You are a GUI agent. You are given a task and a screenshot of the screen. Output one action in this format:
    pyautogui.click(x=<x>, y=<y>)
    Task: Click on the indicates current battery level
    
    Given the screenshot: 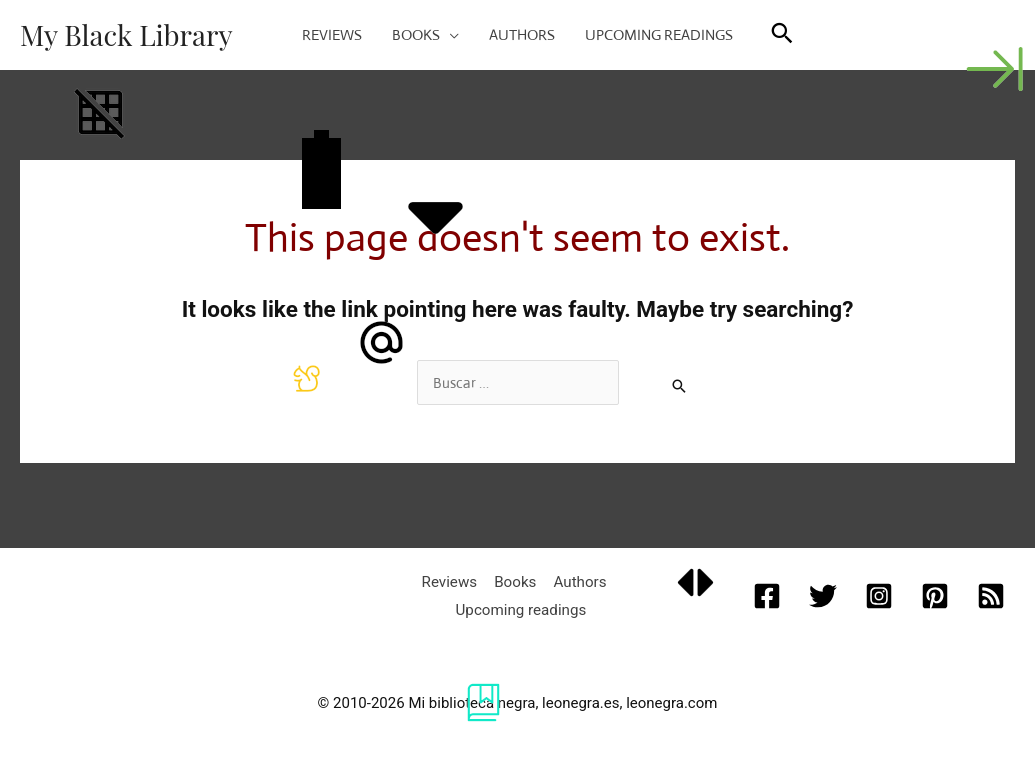 What is the action you would take?
    pyautogui.click(x=321, y=169)
    